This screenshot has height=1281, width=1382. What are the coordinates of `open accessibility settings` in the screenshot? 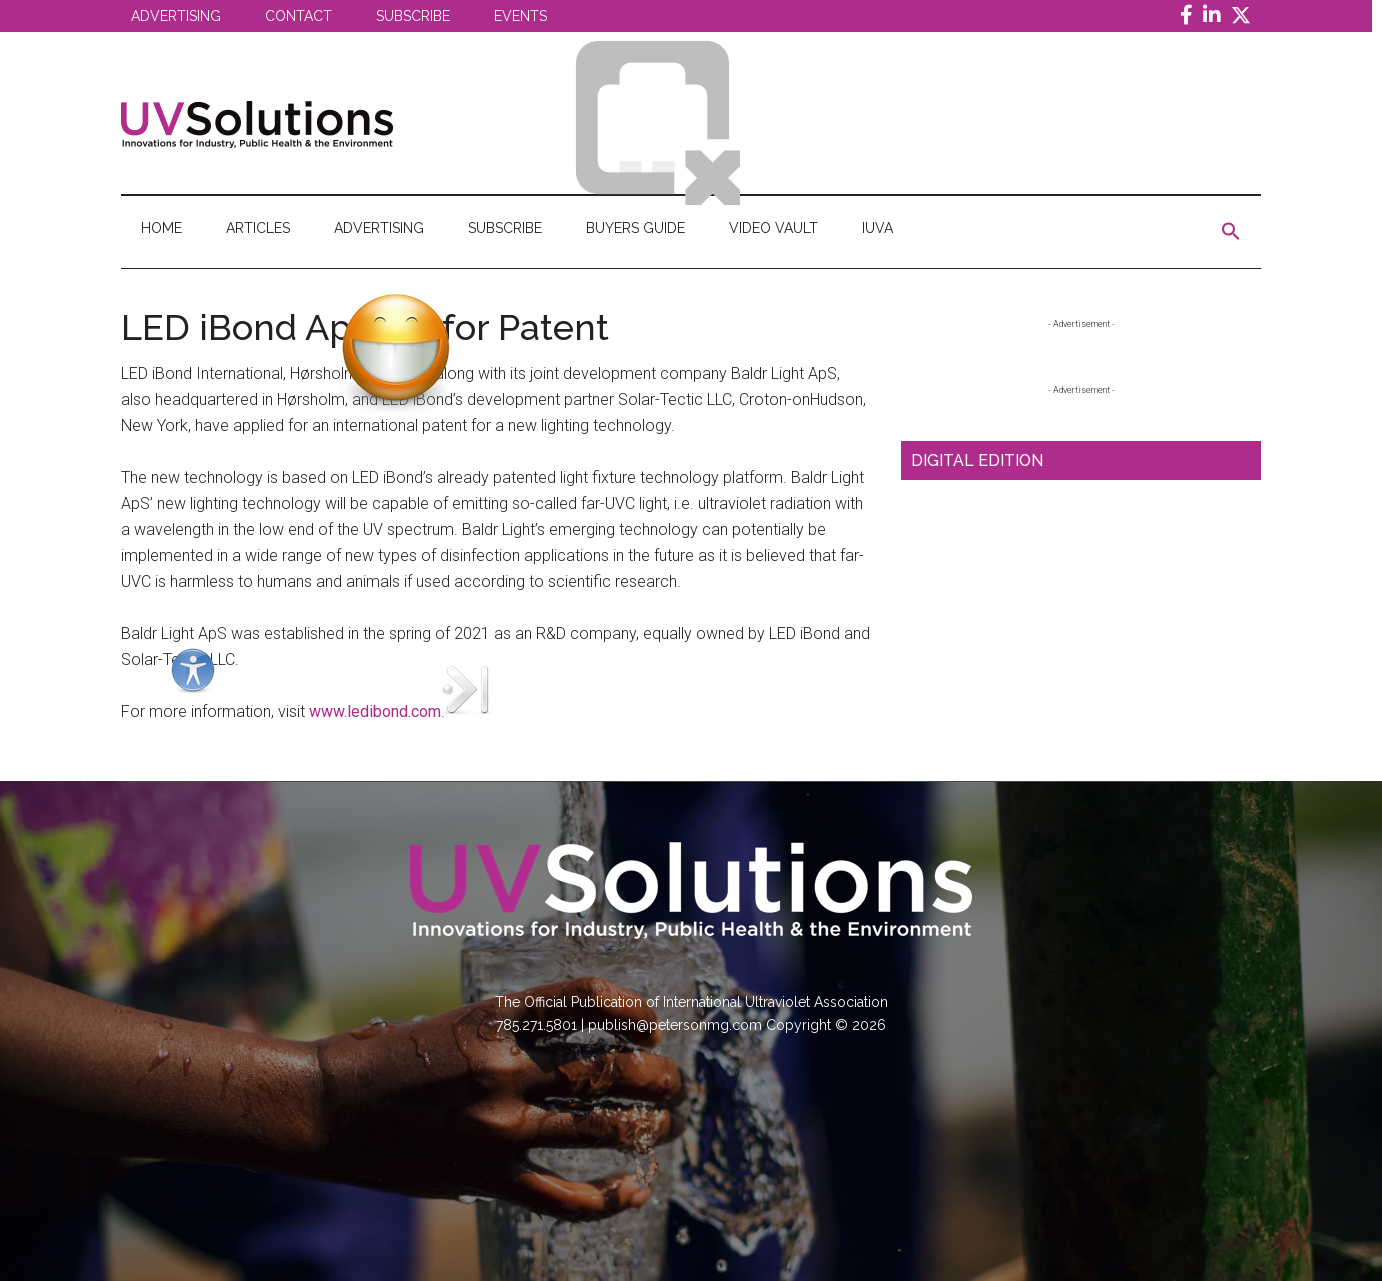 It's located at (193, 670).